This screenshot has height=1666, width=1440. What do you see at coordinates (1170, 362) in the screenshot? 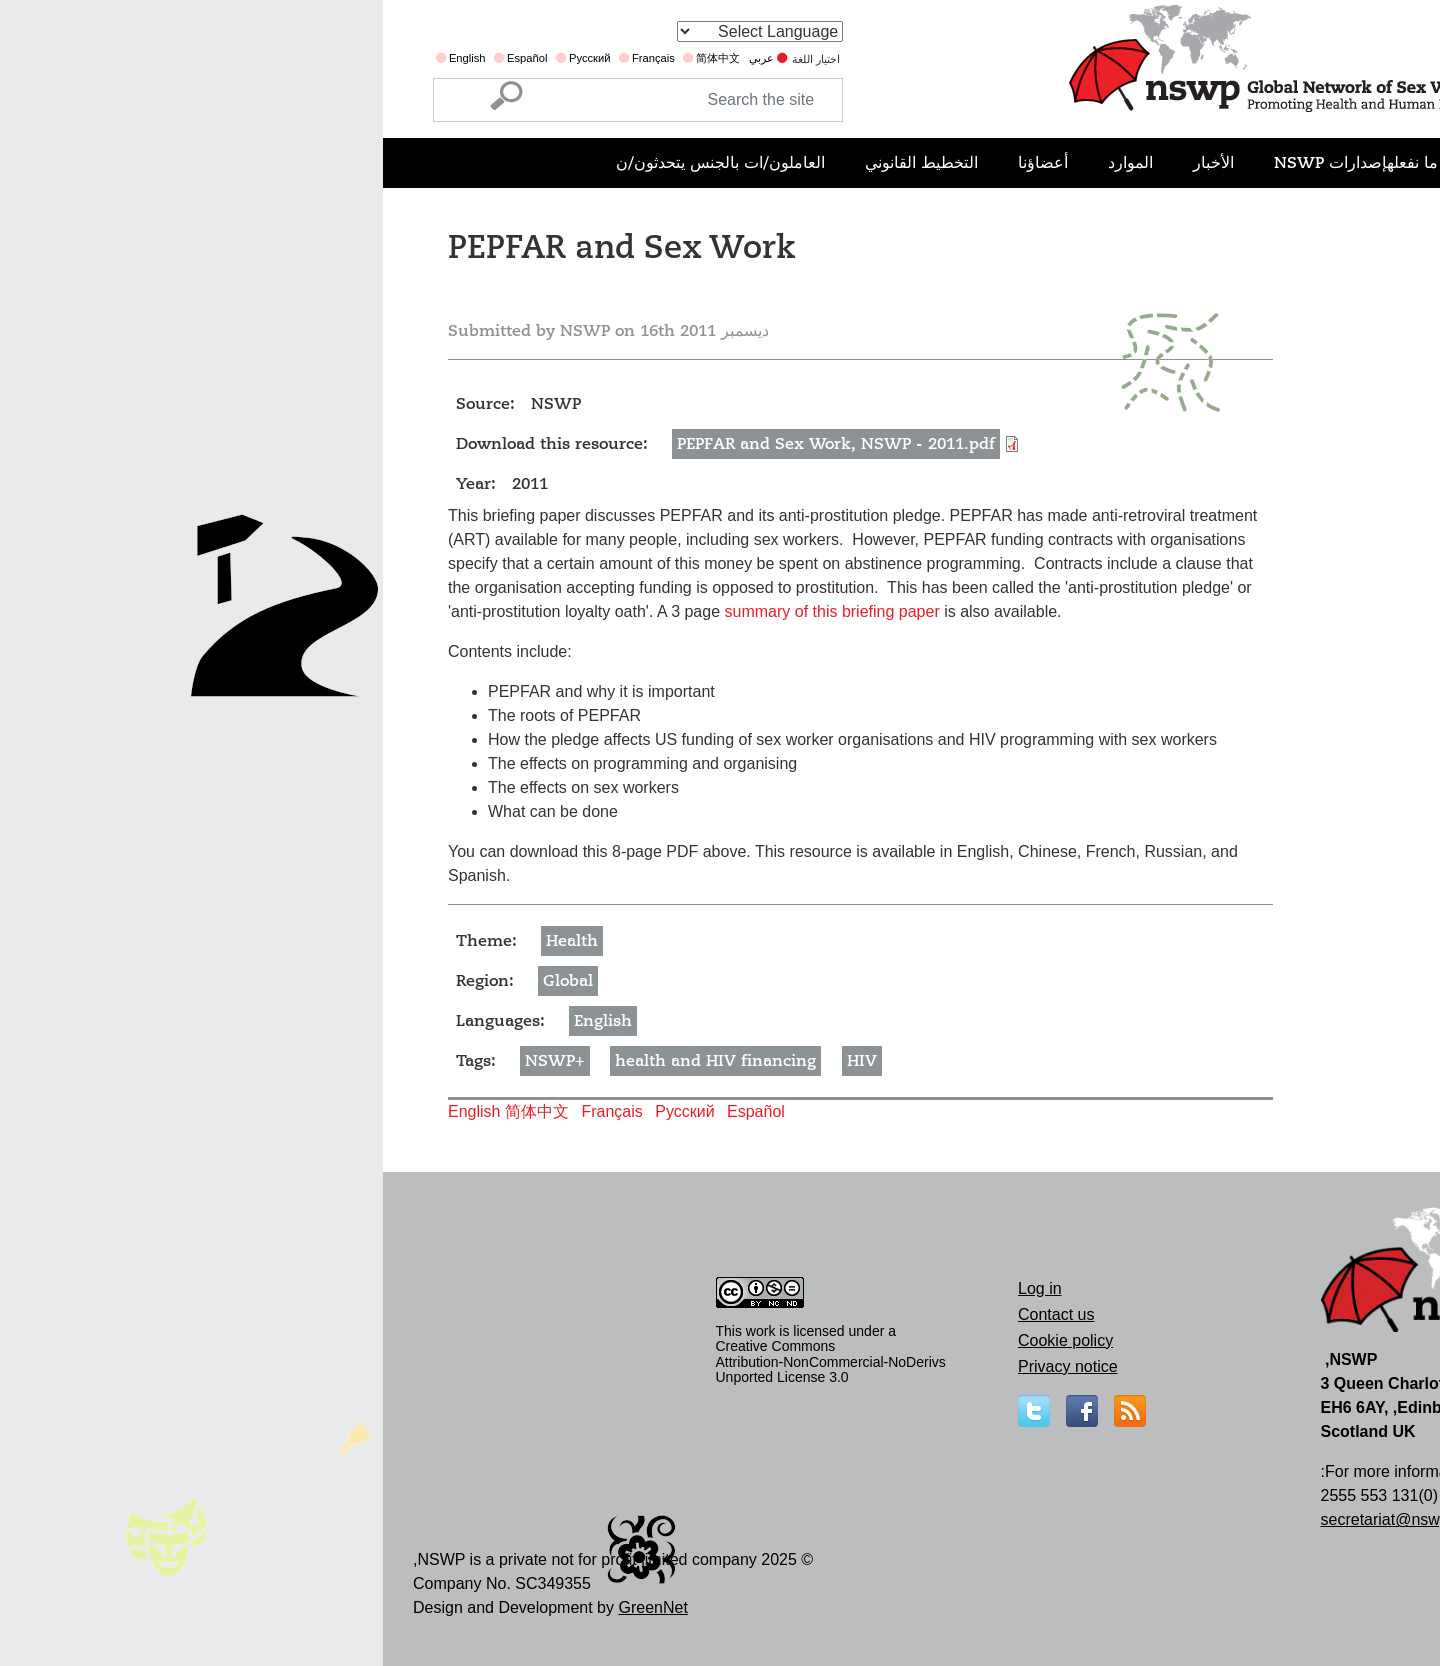
I see `indicates parasites or infection in a health/medical game` at bounding box center [1170, 362].